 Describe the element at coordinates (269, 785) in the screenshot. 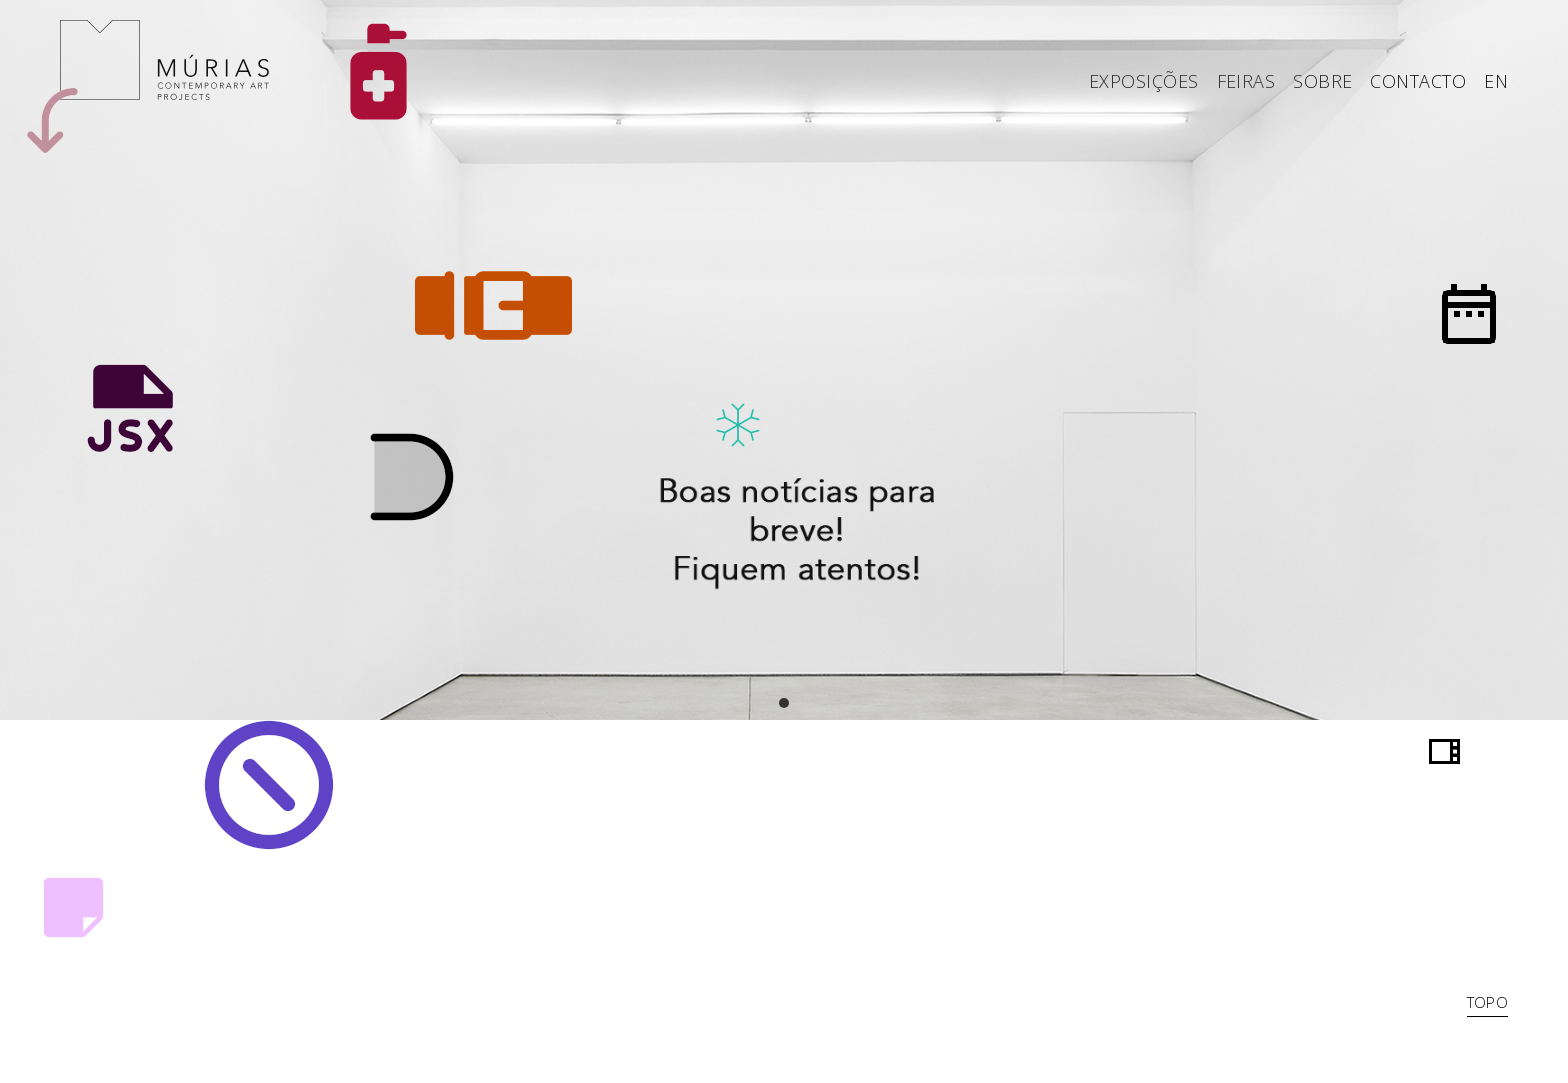

I see `indicates a prohibited or restricted action` at that location.